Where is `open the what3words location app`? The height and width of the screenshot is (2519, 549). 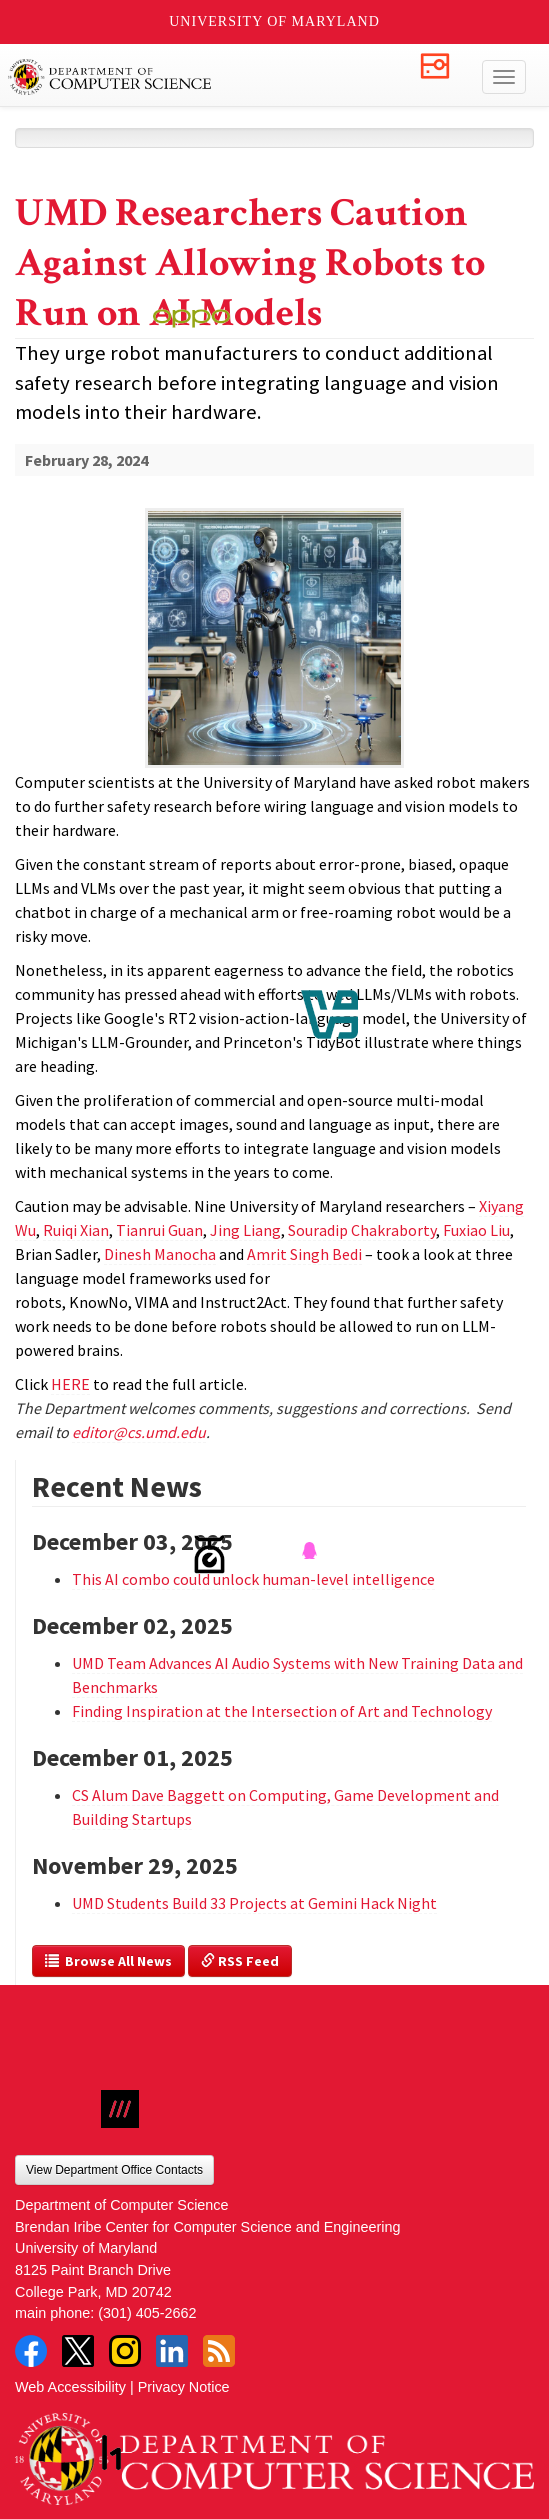 open the what3words location app is located at coordinates (120, 2109).